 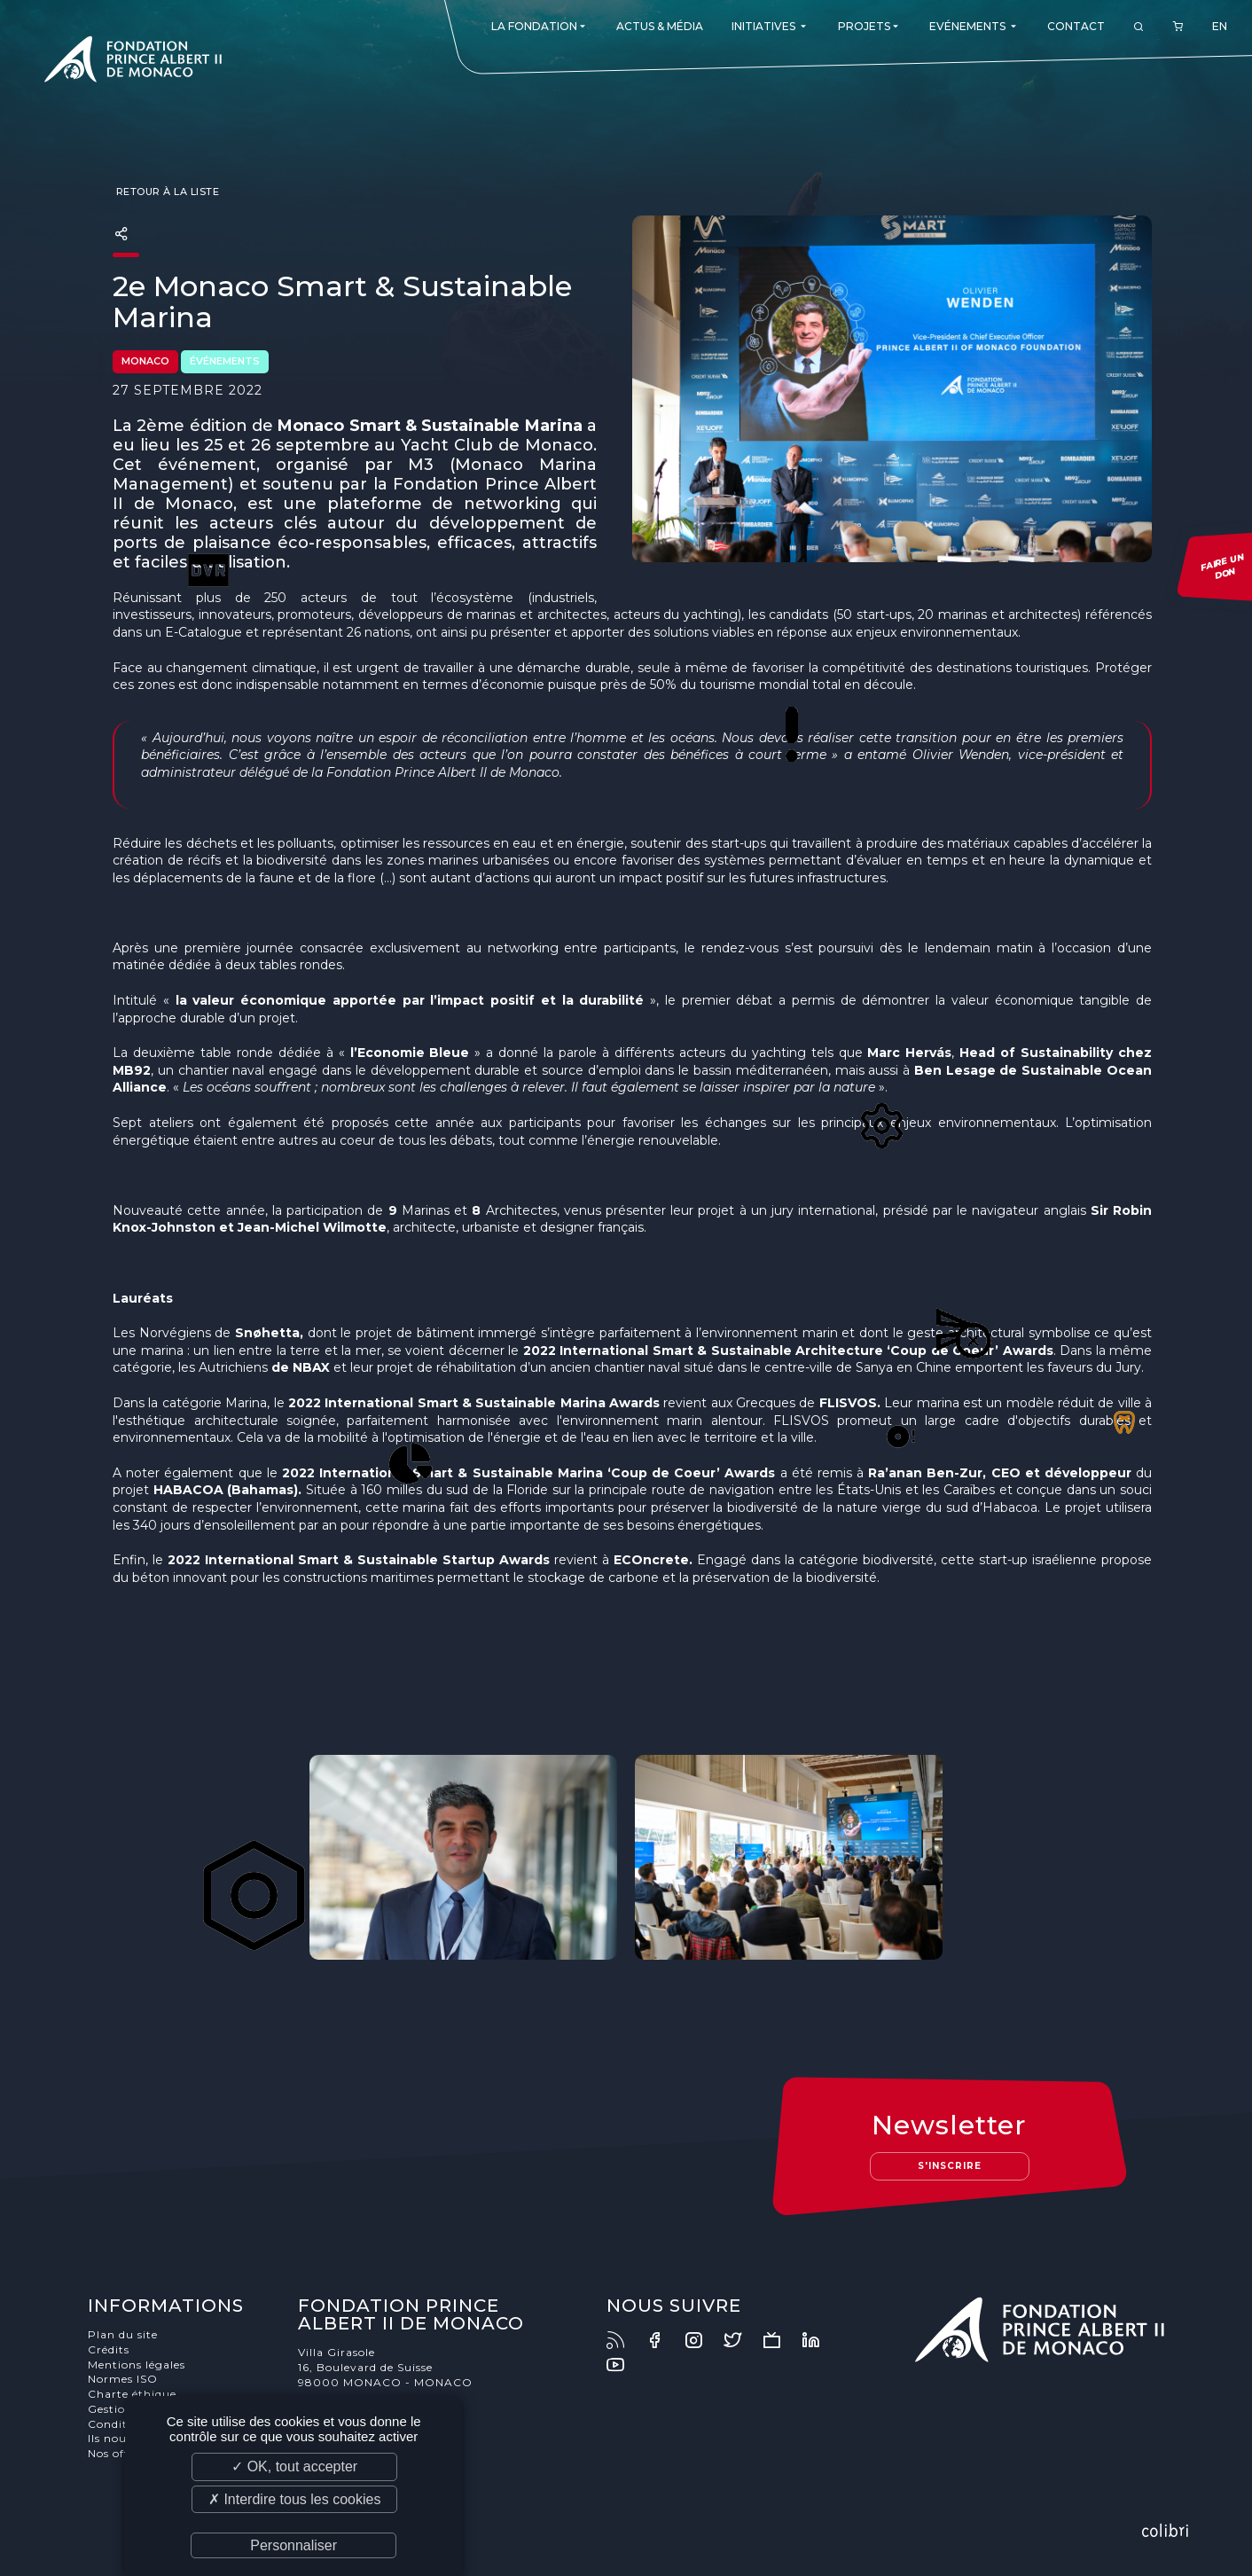 I want to click on cancel a scheduled message, so click(x=962, y=1329).